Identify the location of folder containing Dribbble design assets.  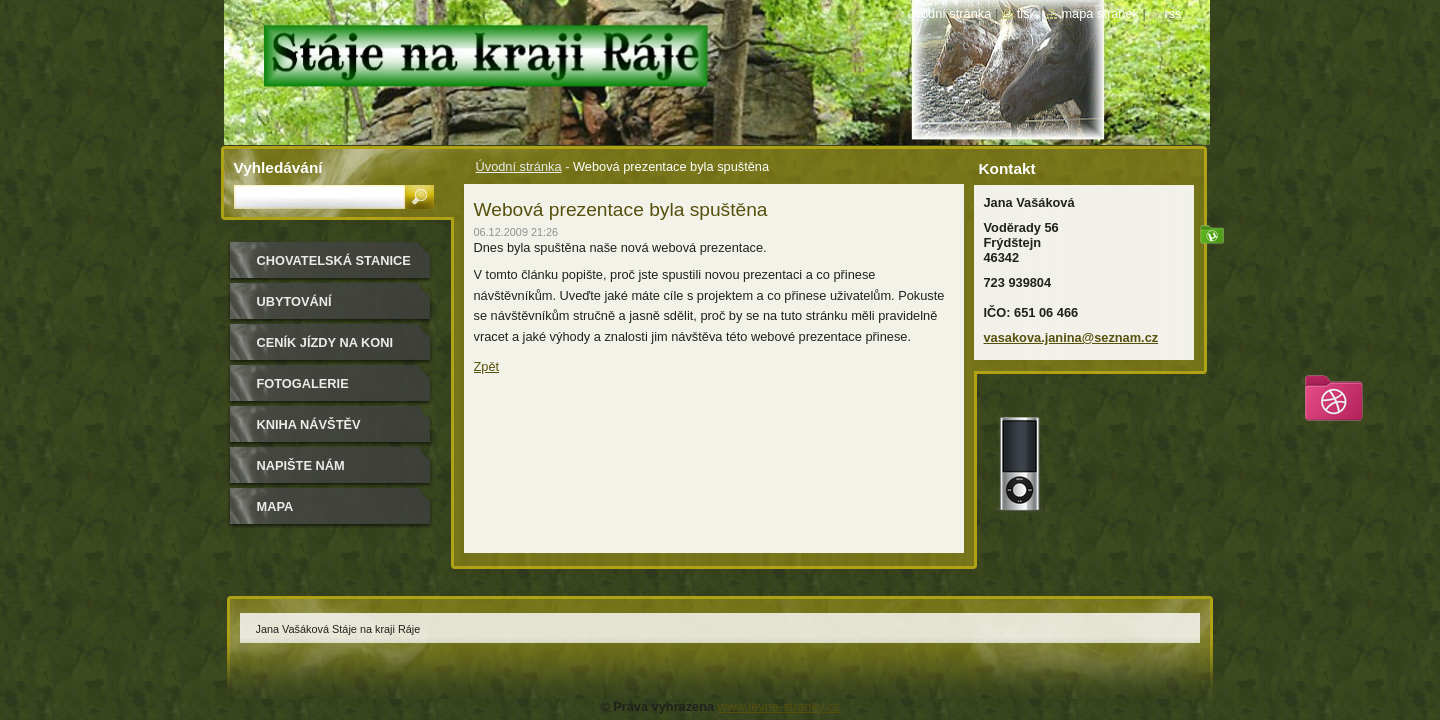
(1333, 399).